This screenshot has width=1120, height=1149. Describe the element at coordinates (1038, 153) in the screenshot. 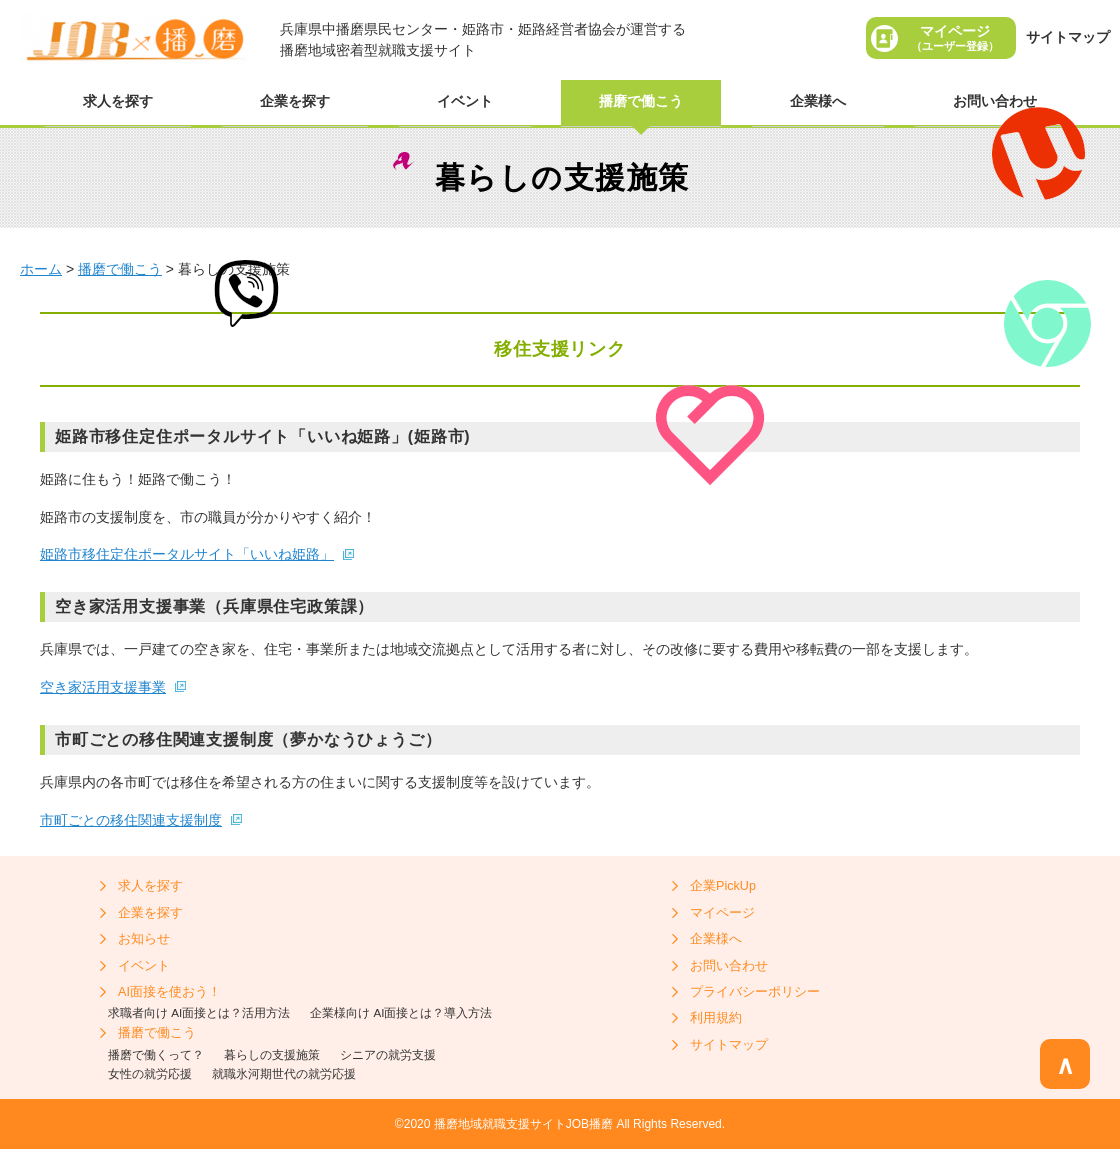

I see `open µTorrent application` at that location.